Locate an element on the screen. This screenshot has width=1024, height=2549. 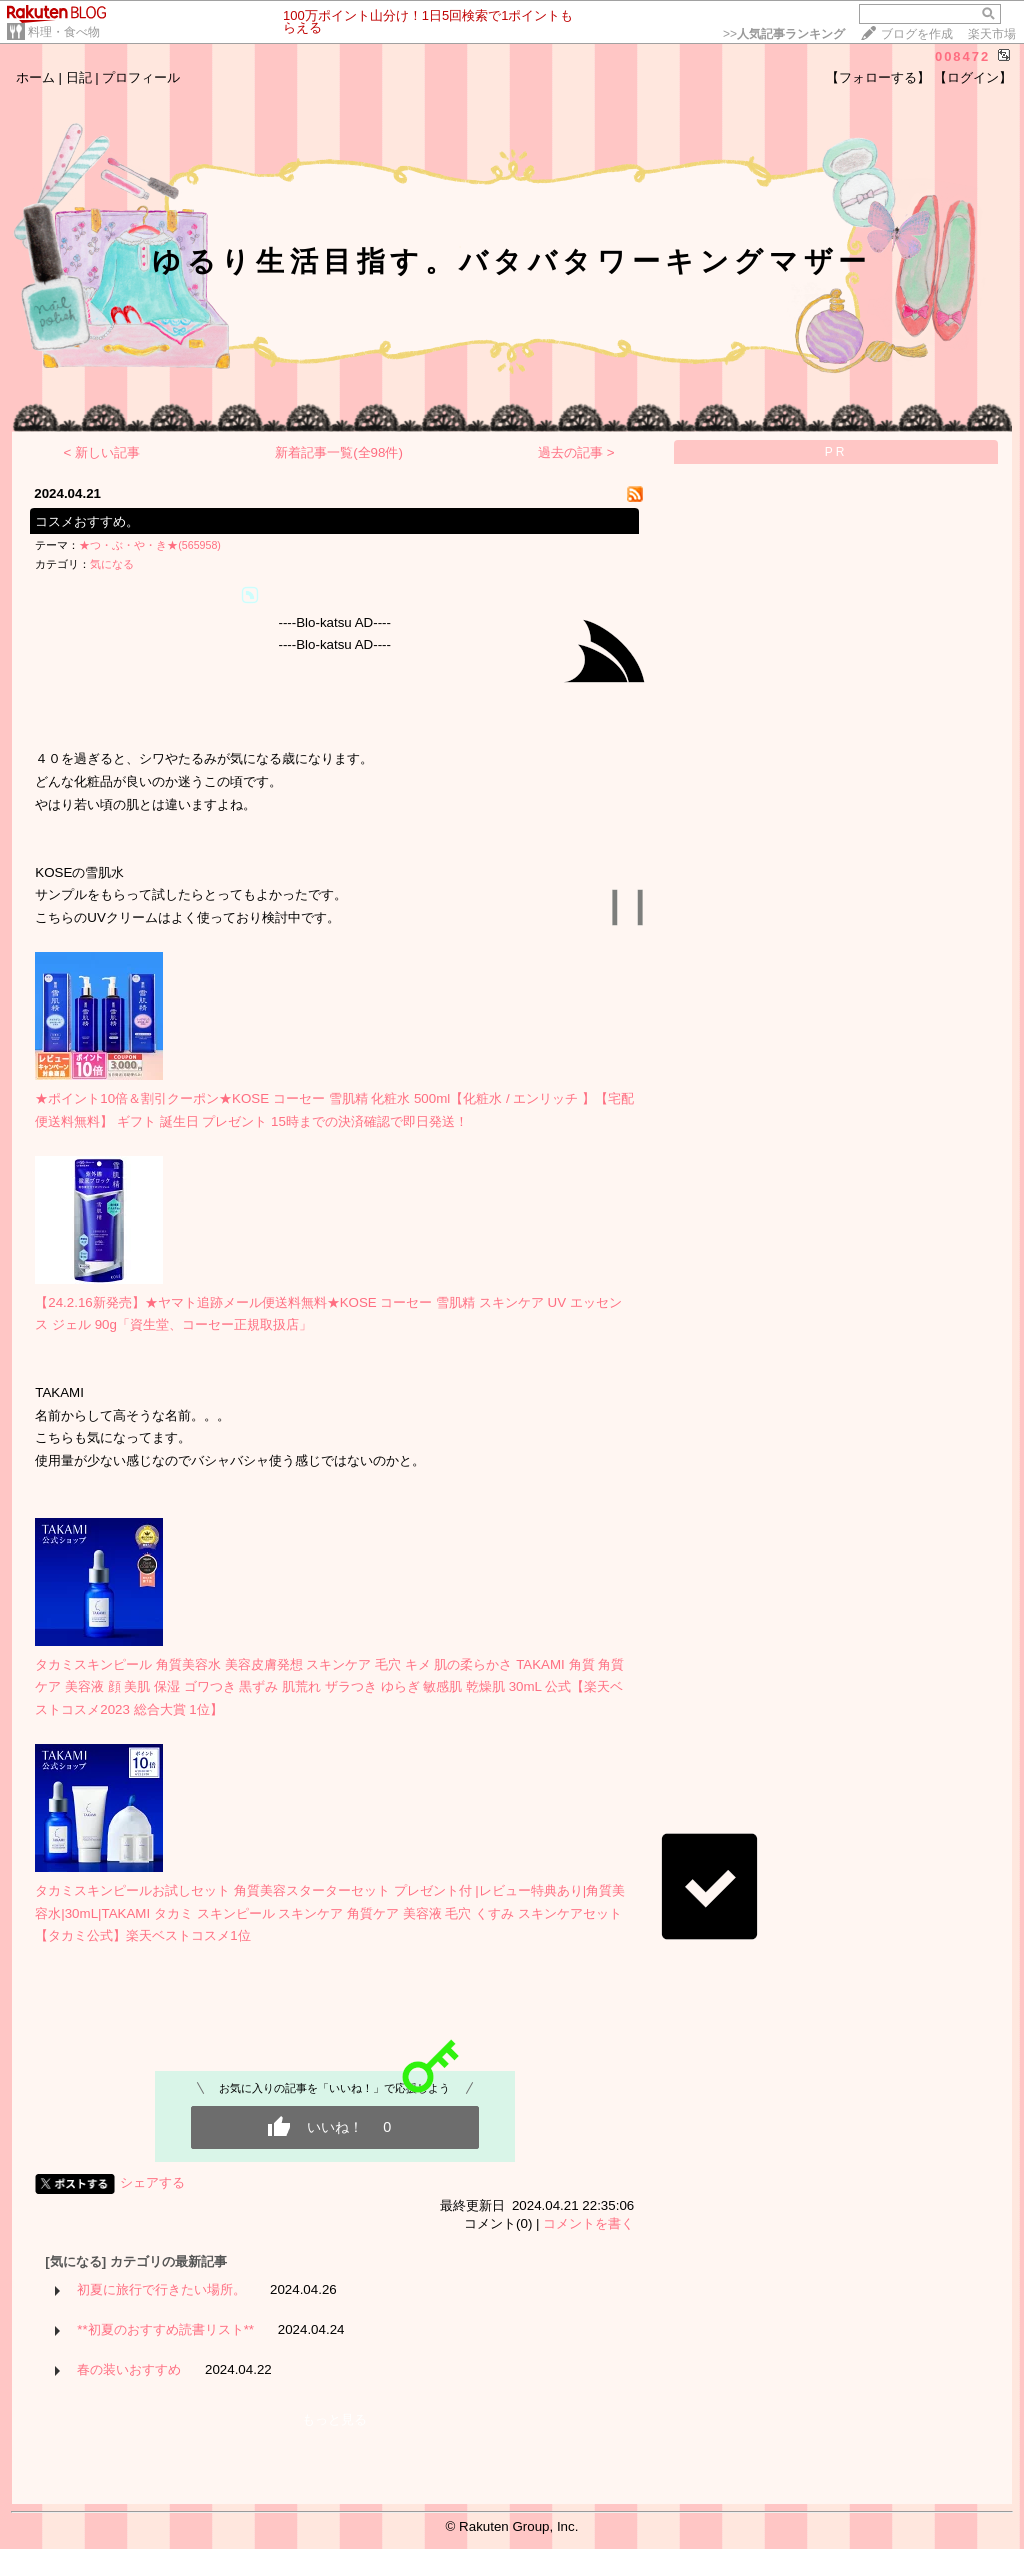
mark task as complete is located at coordinates (709, 1886).